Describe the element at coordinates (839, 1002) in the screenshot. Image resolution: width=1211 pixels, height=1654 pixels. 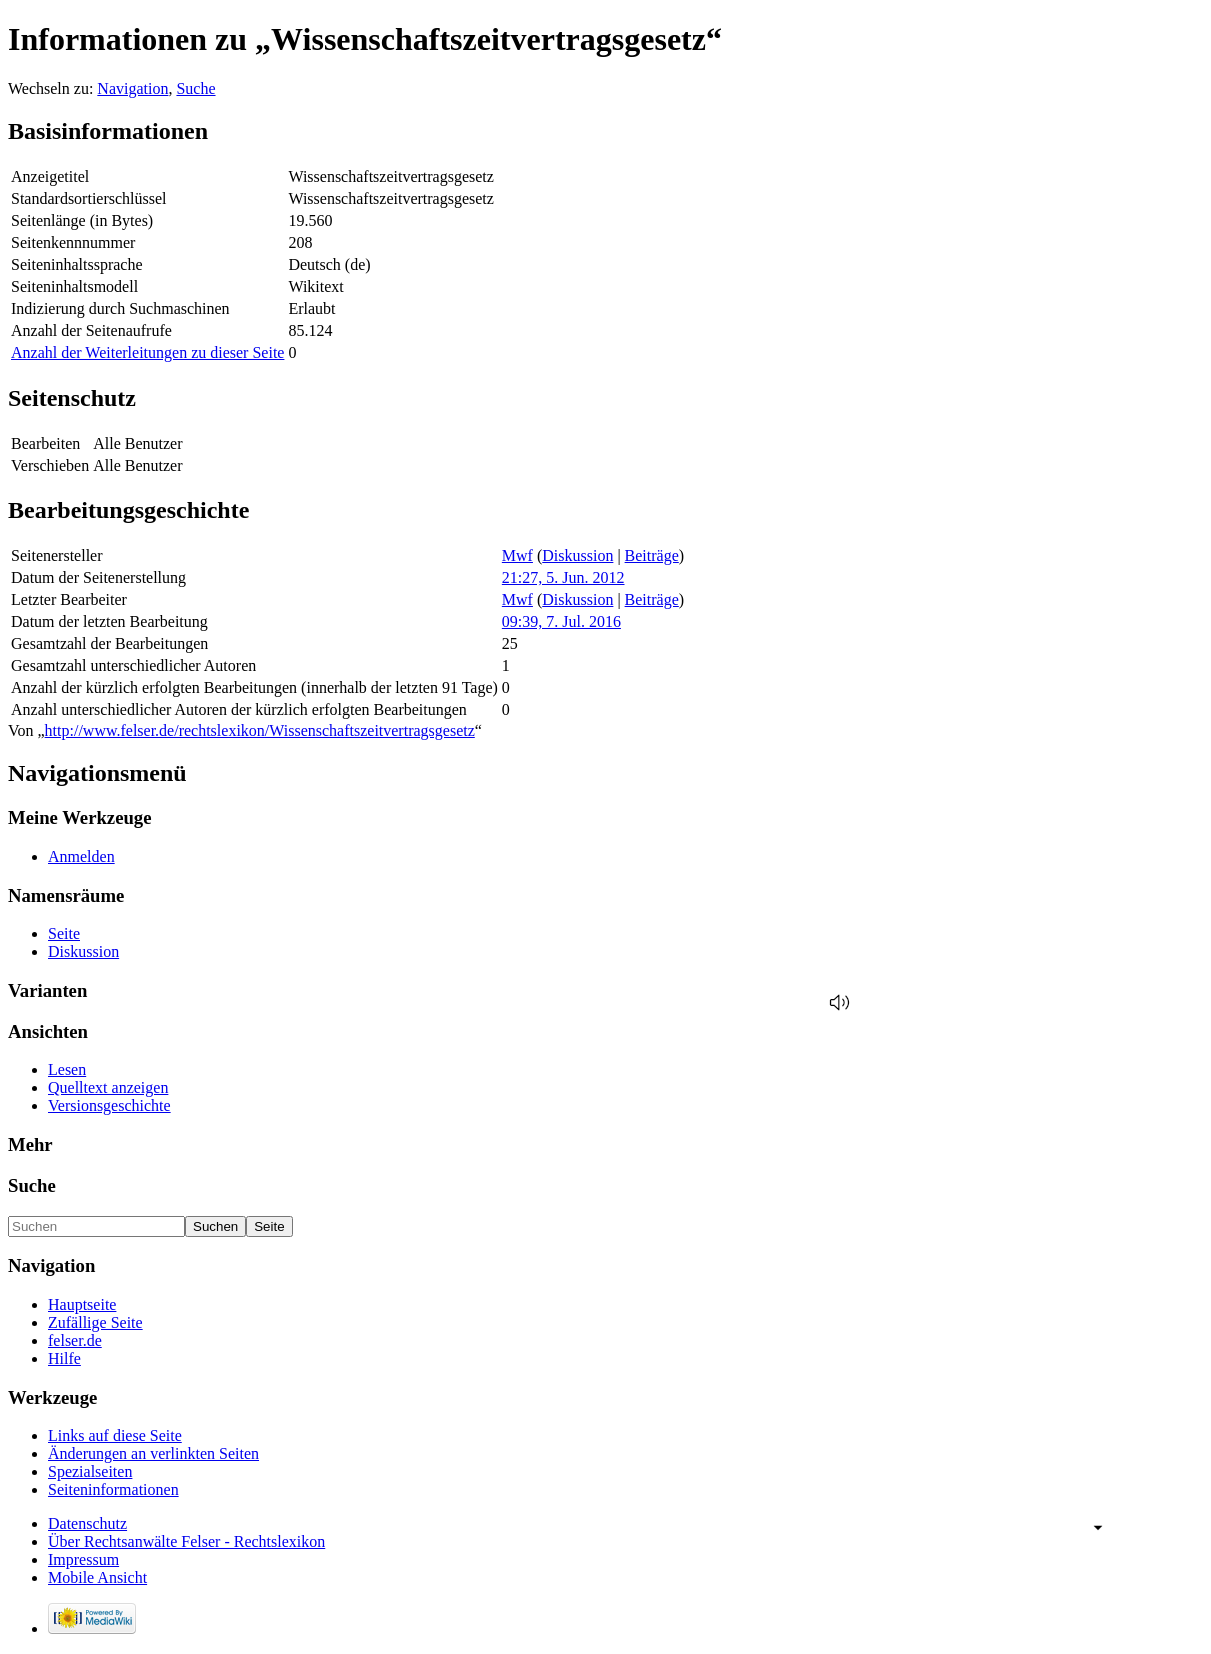
I see `unmute audio or turn sound on` at that location.